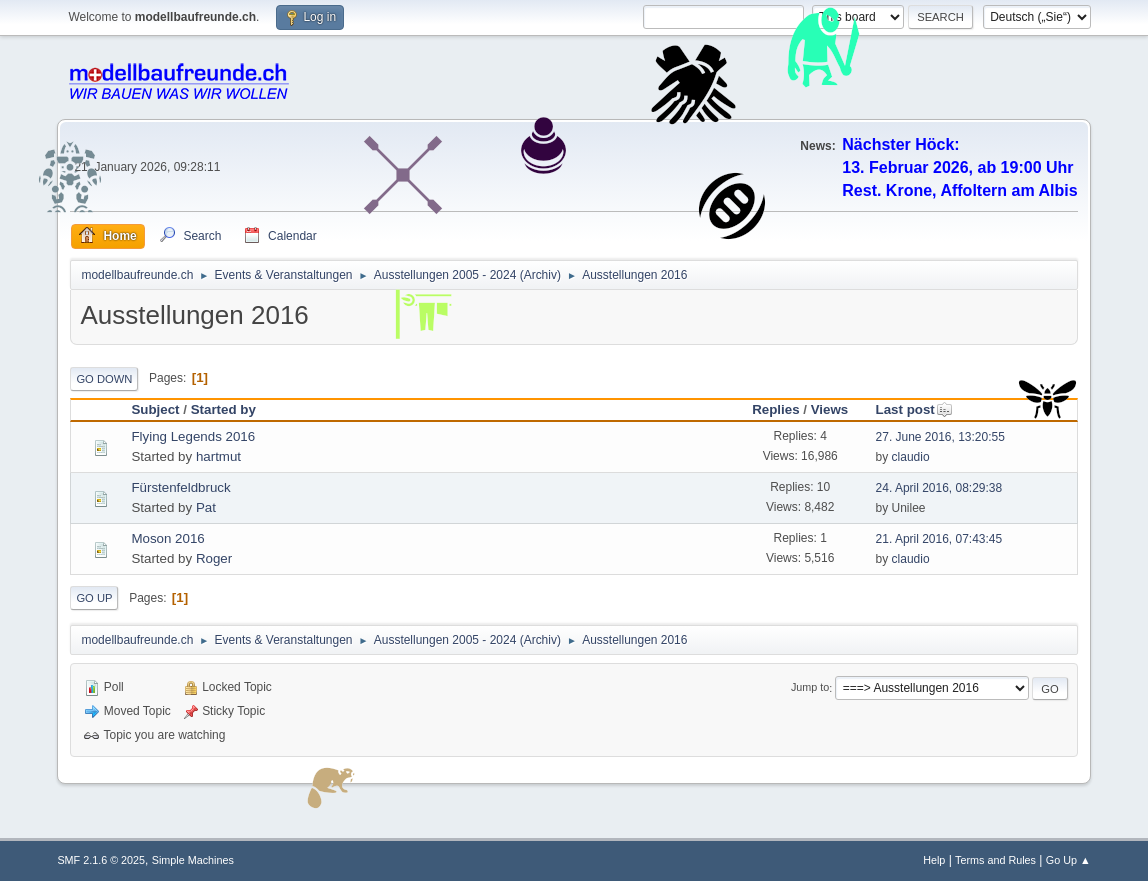 The image size is (1148, 881). Describe the element at coordinates (403, 175) in the screenshot. I see `access vehicle maintenance tools` at that location.